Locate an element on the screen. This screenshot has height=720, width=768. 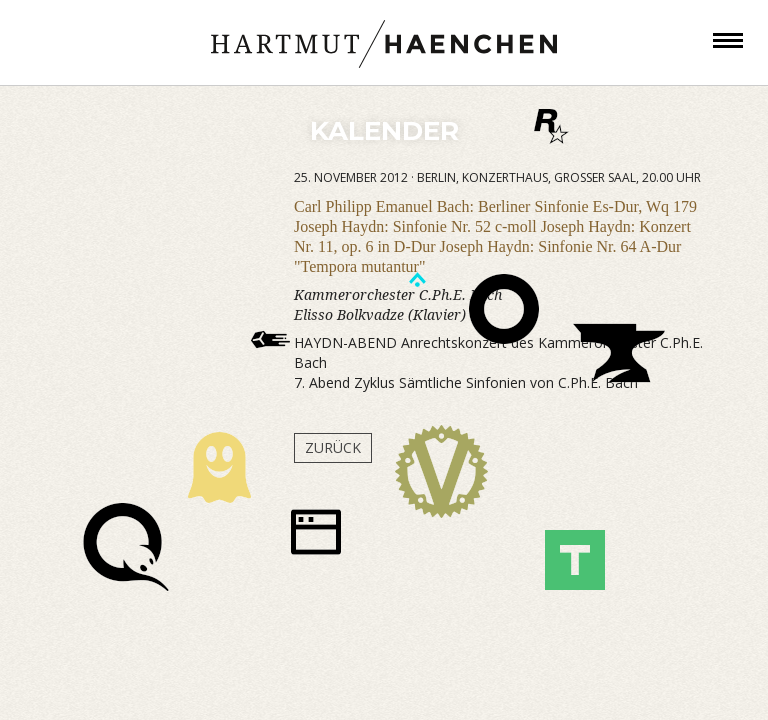
visit curseforge for game mods and addons is located at coordinates (619, 353).